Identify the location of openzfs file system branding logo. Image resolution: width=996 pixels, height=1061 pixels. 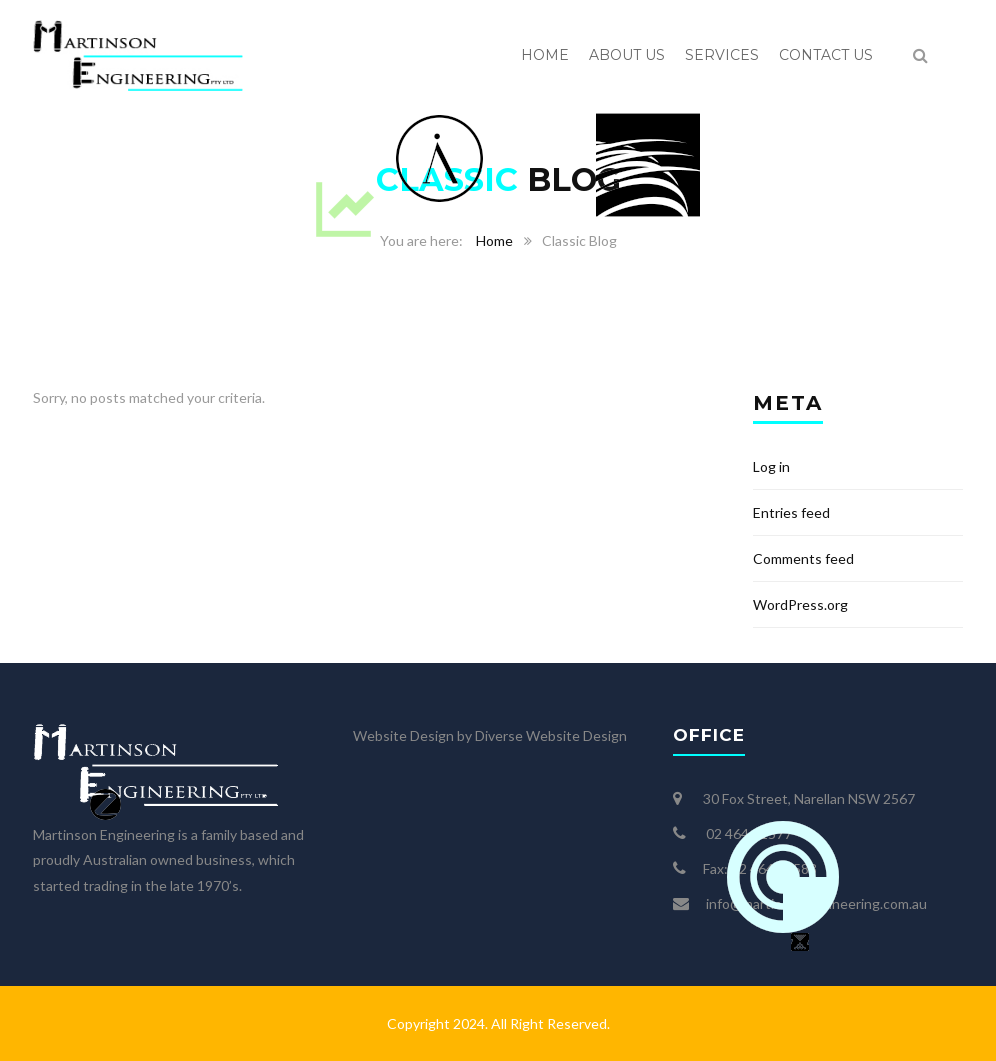
(800, 942).